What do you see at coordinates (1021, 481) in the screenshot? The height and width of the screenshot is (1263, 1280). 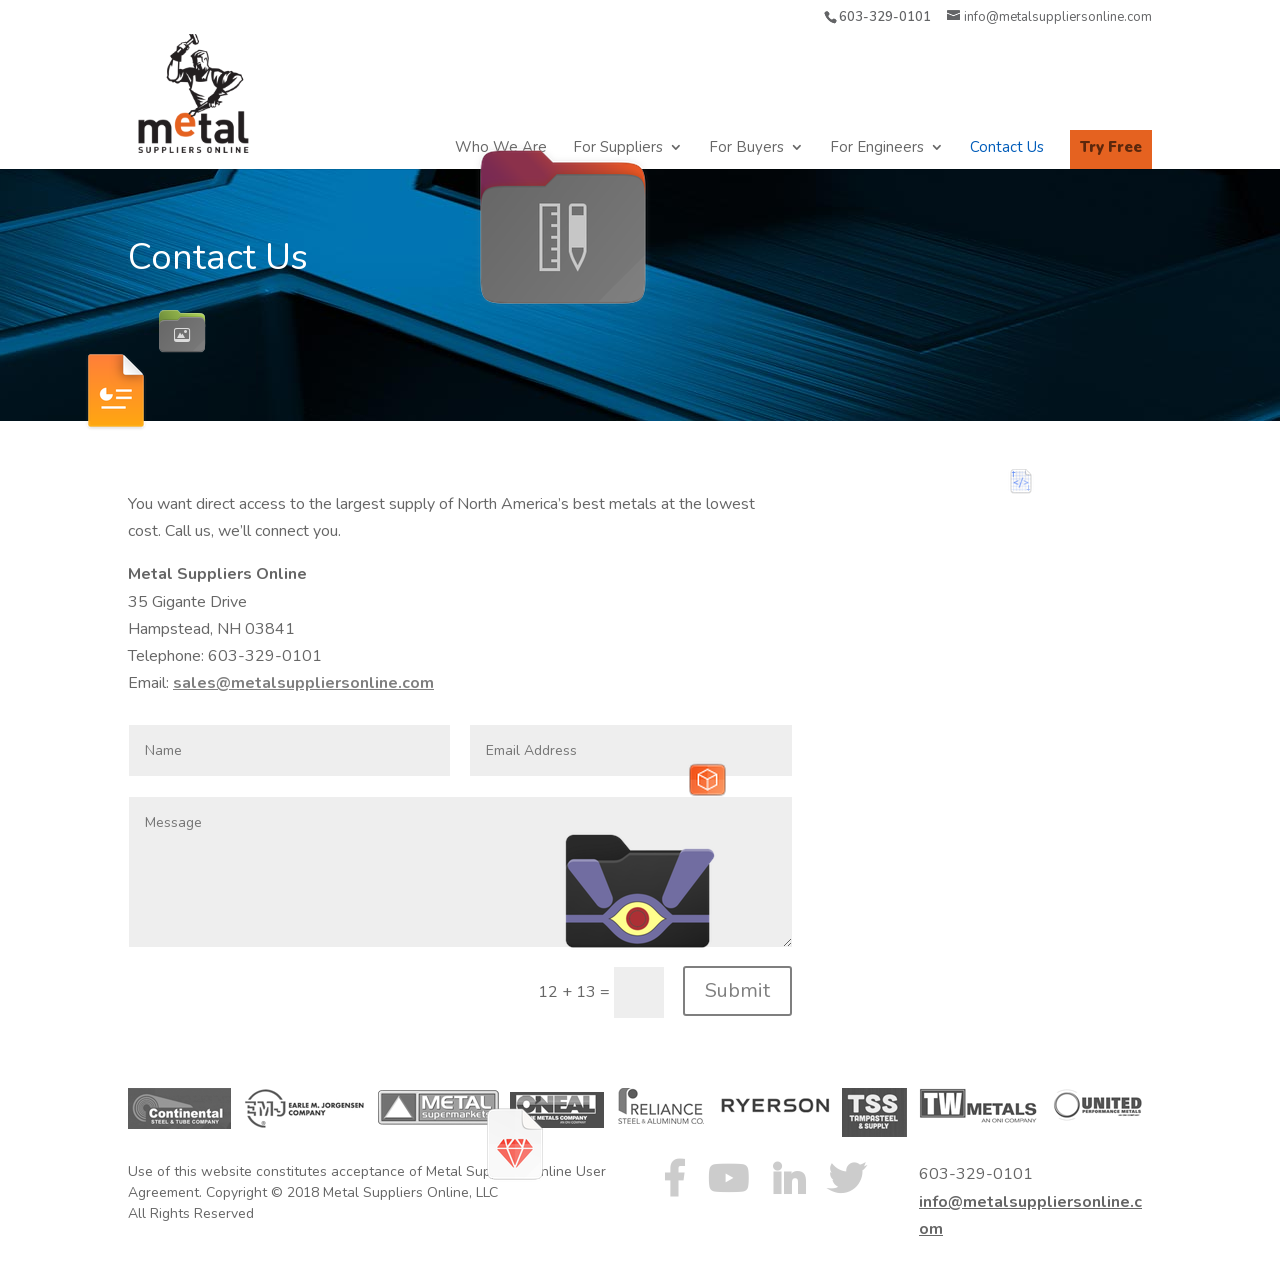 I see `an html template file` at bounding box center [1021, 481].